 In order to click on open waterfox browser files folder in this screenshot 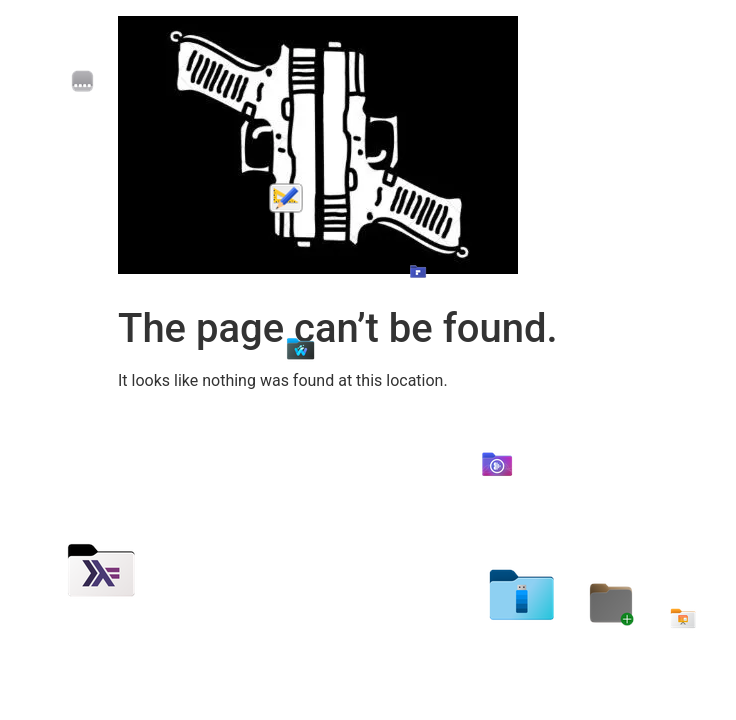, I will do `click(300, 349)`.